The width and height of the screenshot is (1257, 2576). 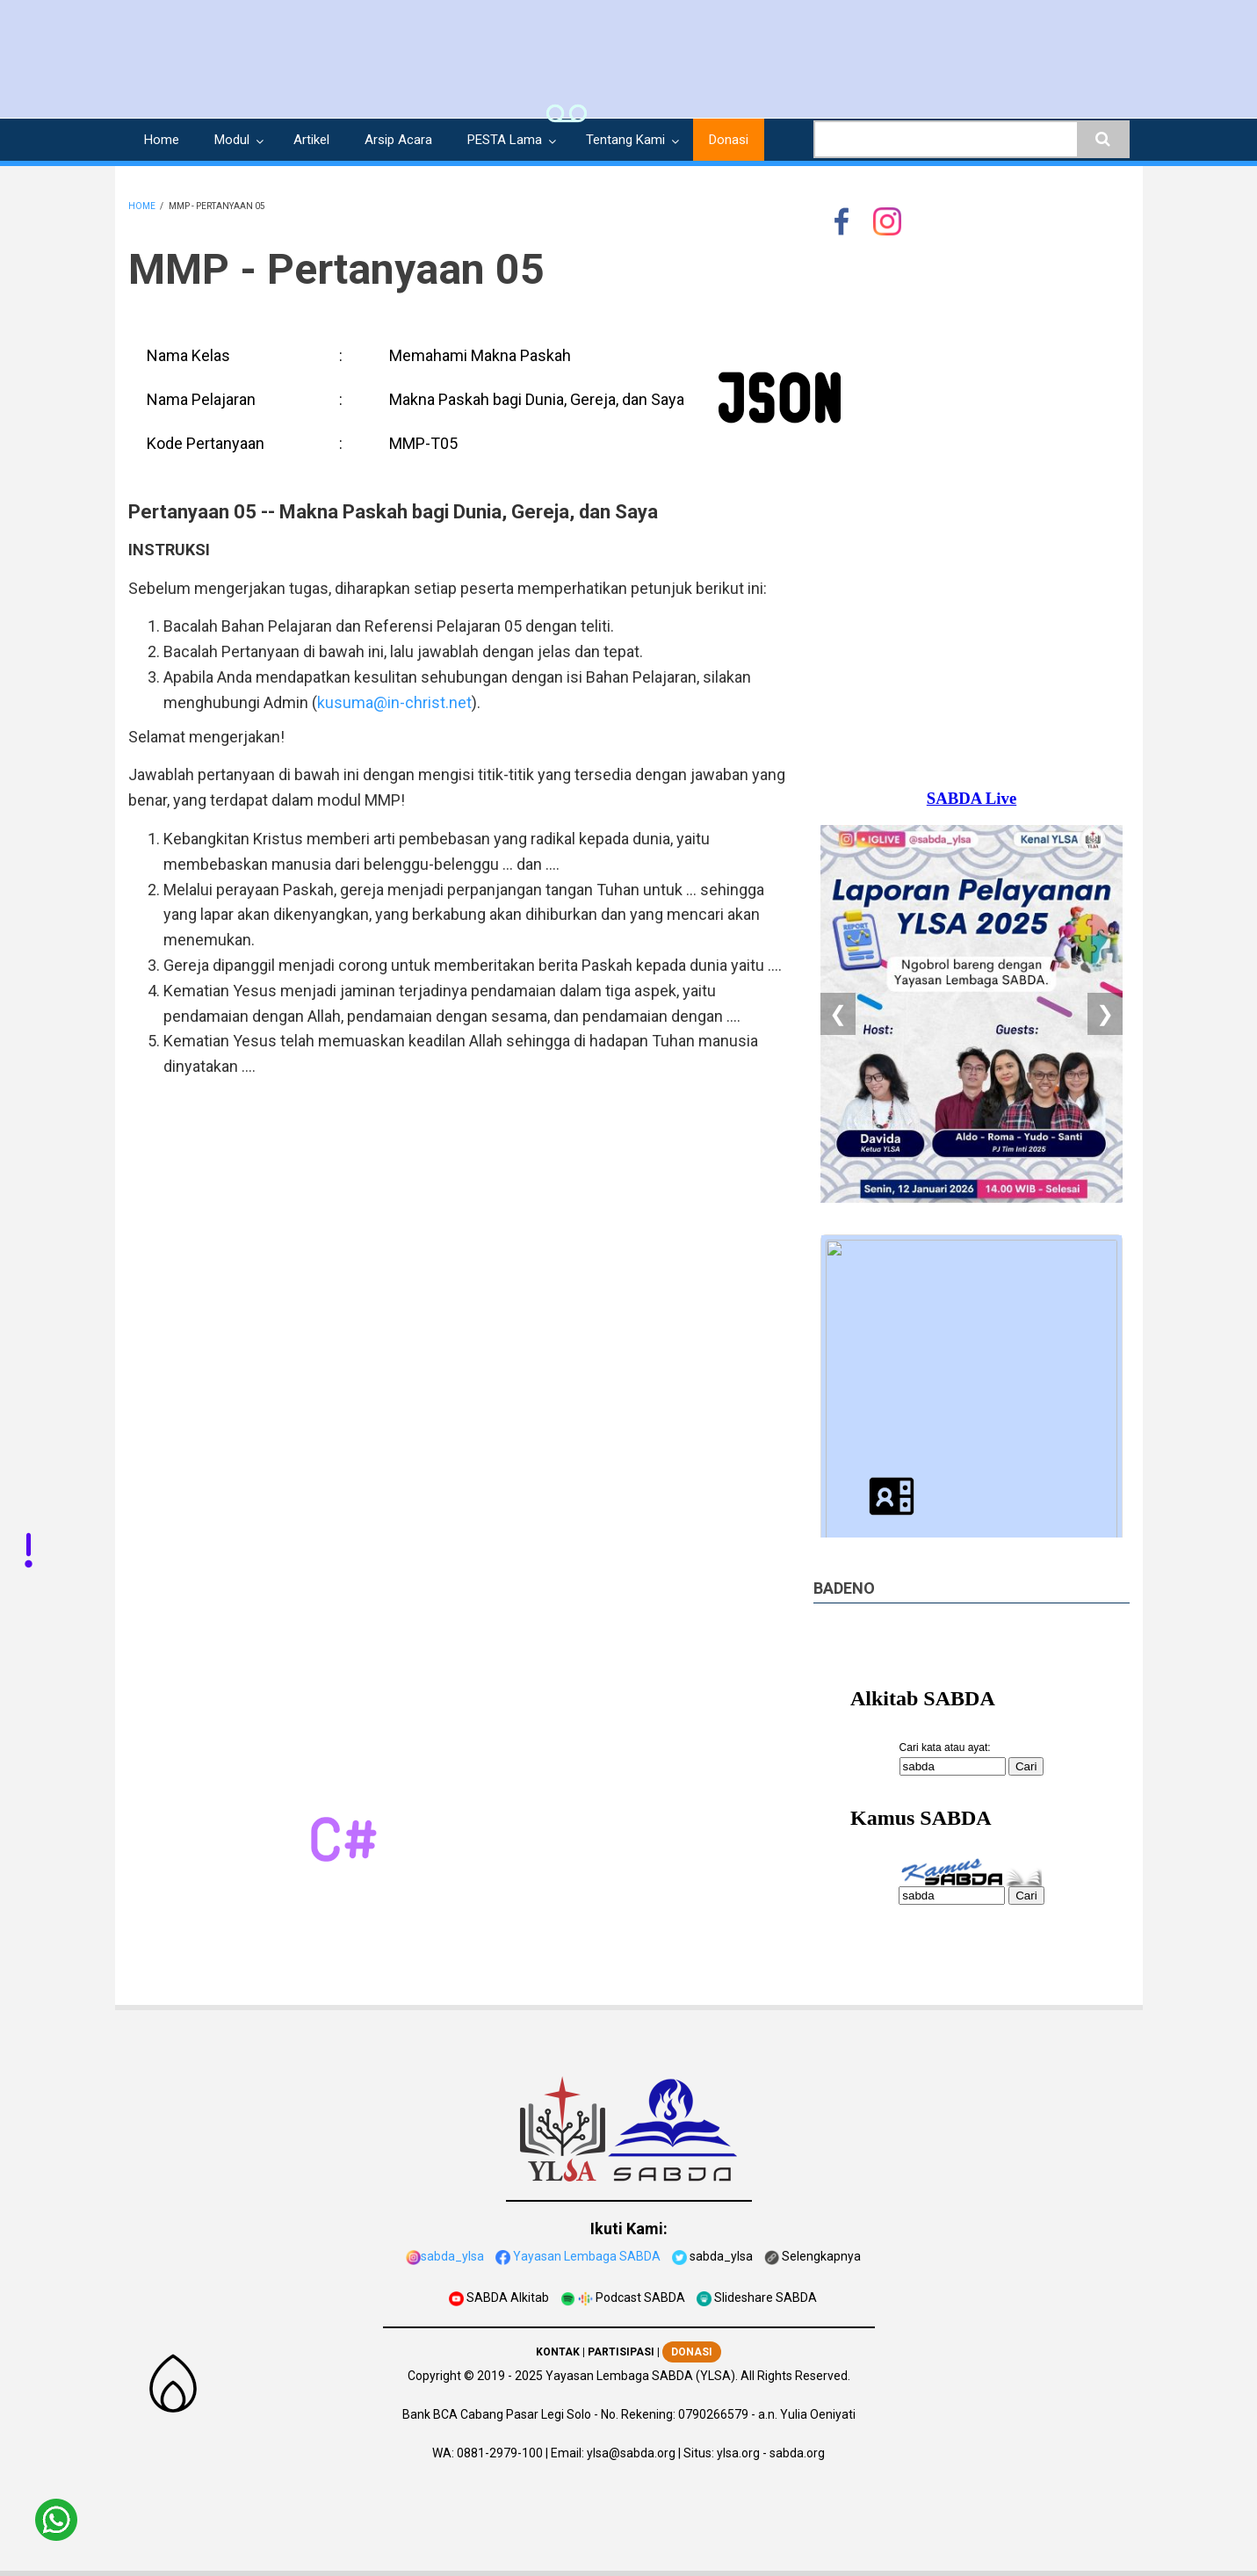 I want to click on indicates trending or popular content, so click(x=173, y=2384).